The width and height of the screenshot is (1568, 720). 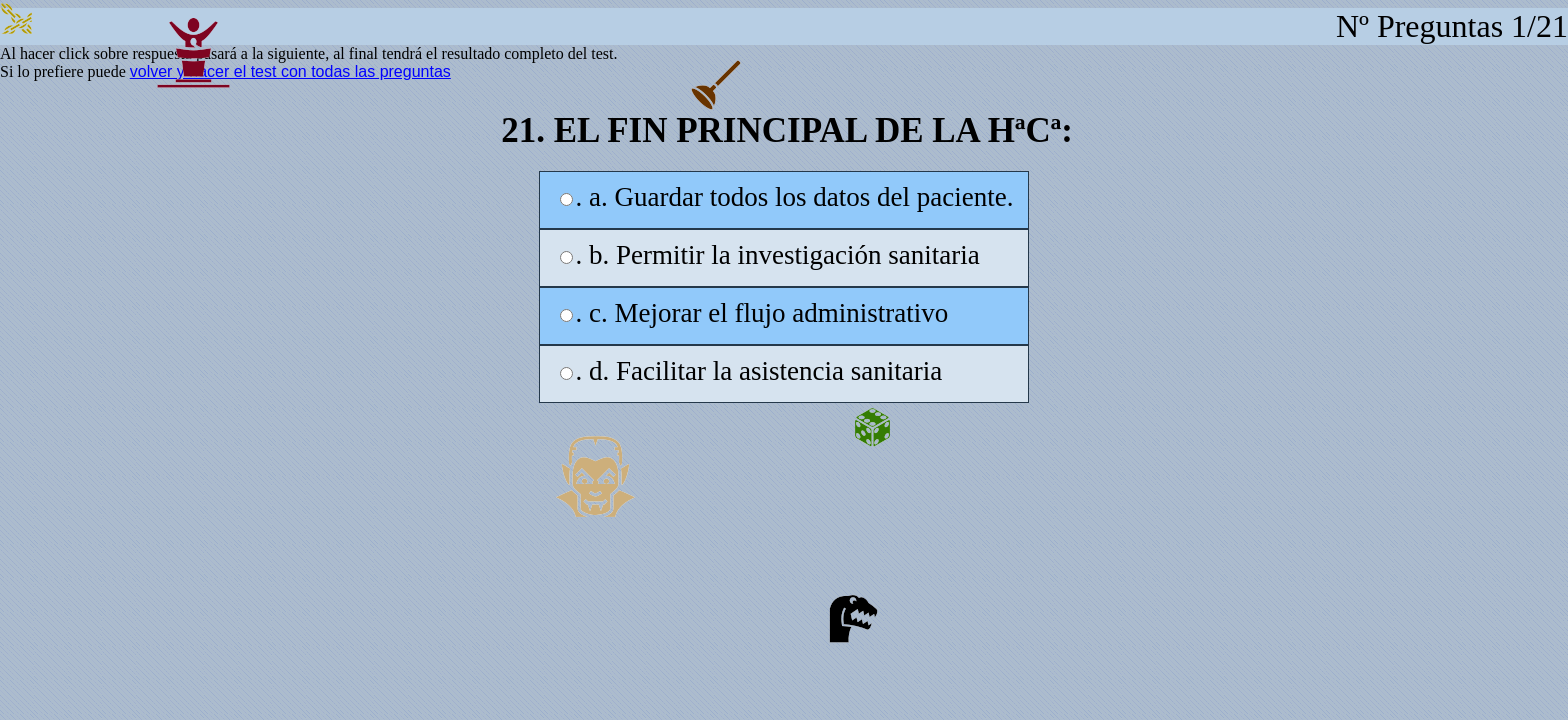 What do you see at coordinates (16, 18) in the screenshot?
I see `indicates a linked or connected status` at bounding box center [16, 18].